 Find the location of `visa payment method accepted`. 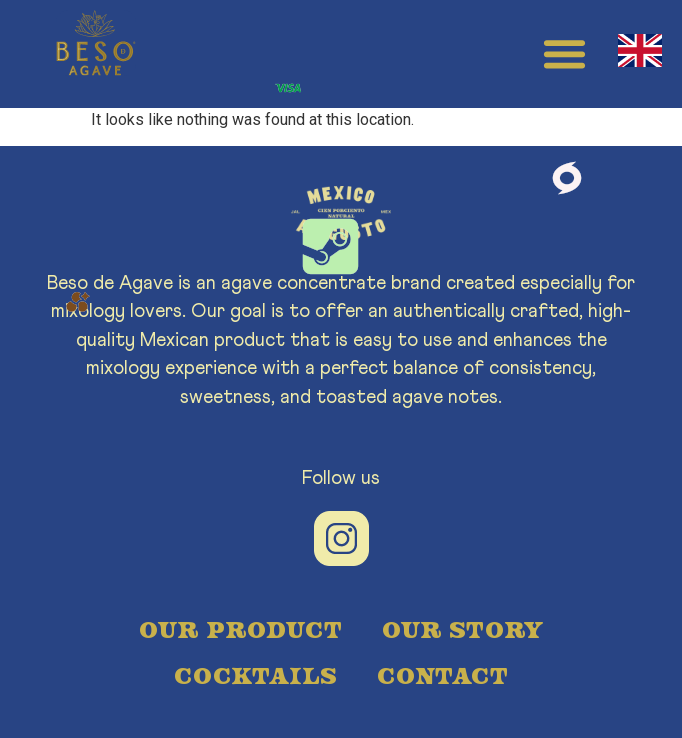

visa payment method accepted is located at coordinates (288, 88).